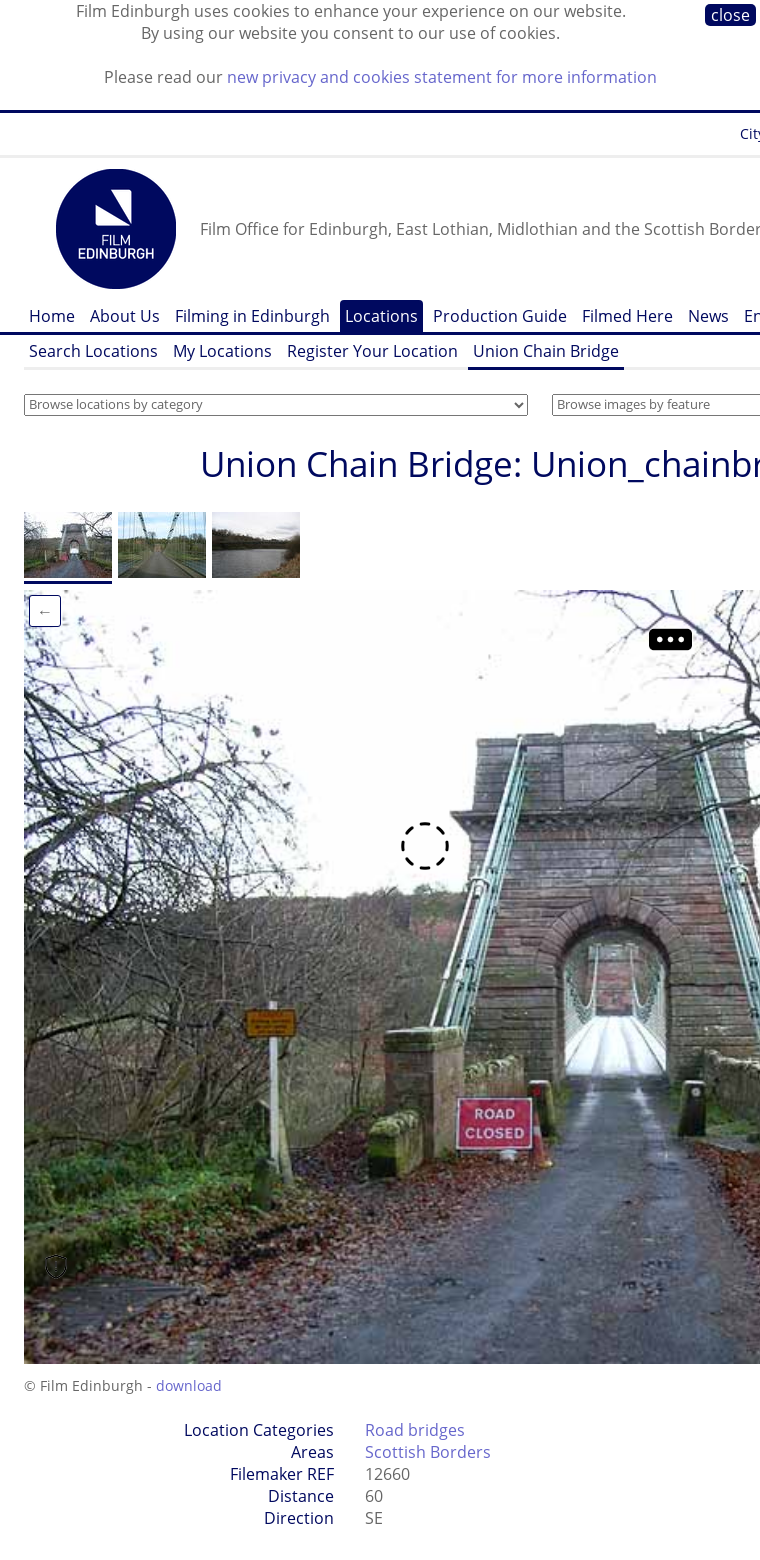  Describe the element at coordinates (56, 1267) in the screenshot. I see `view security alert or warning` at that location.